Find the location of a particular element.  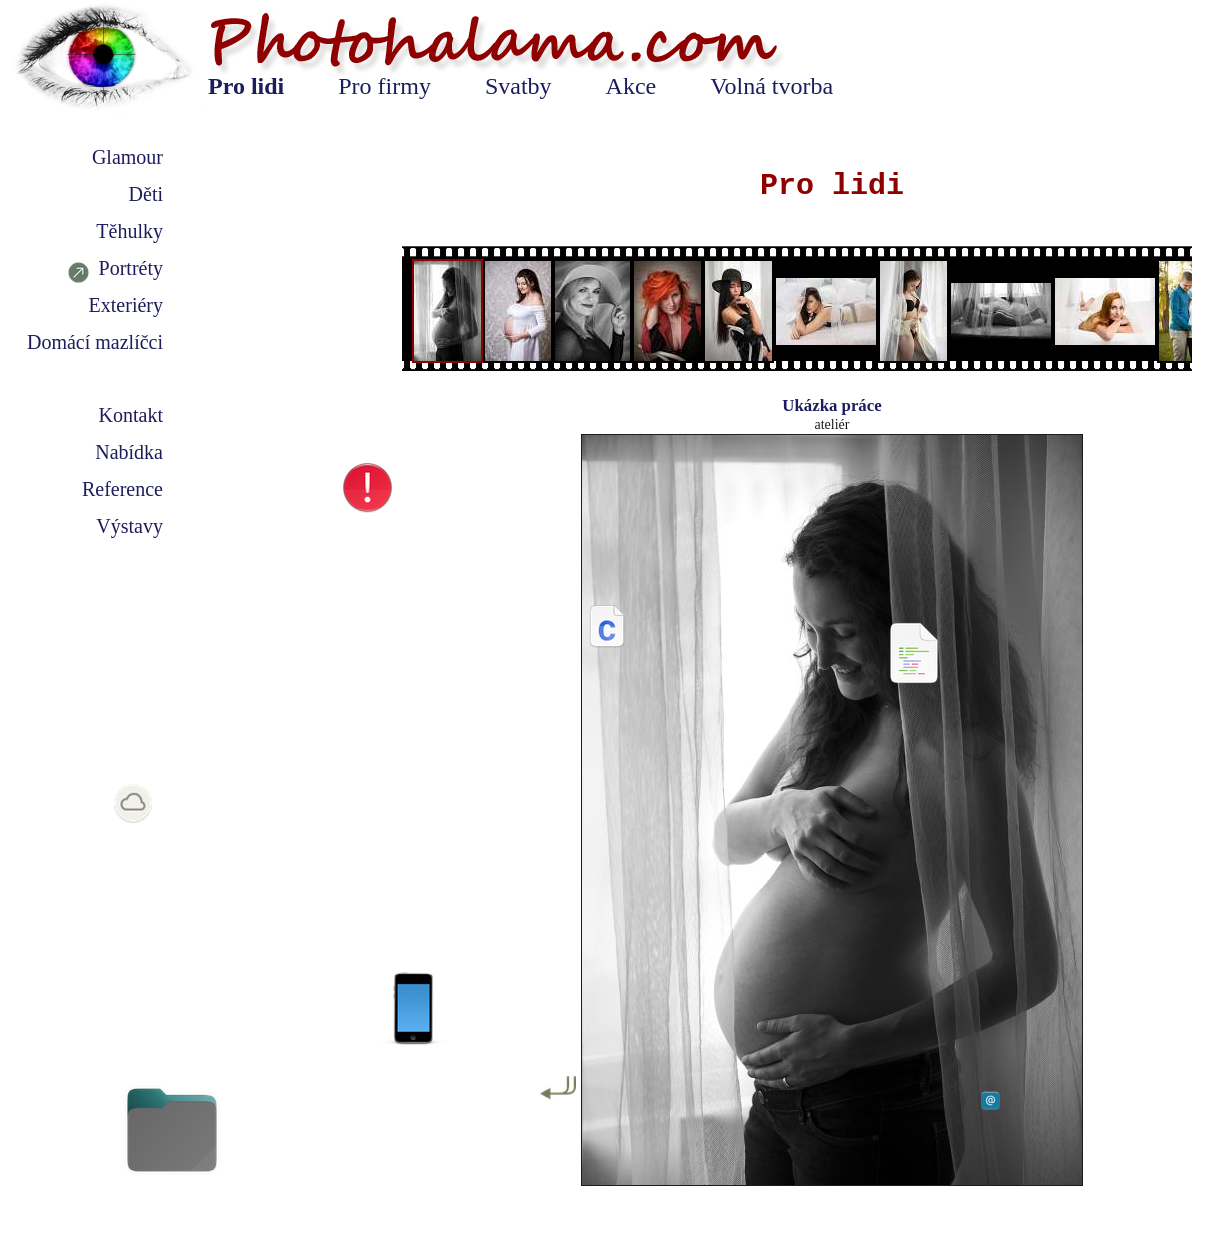

a C programming language source file is located at coordinates (607, 626).